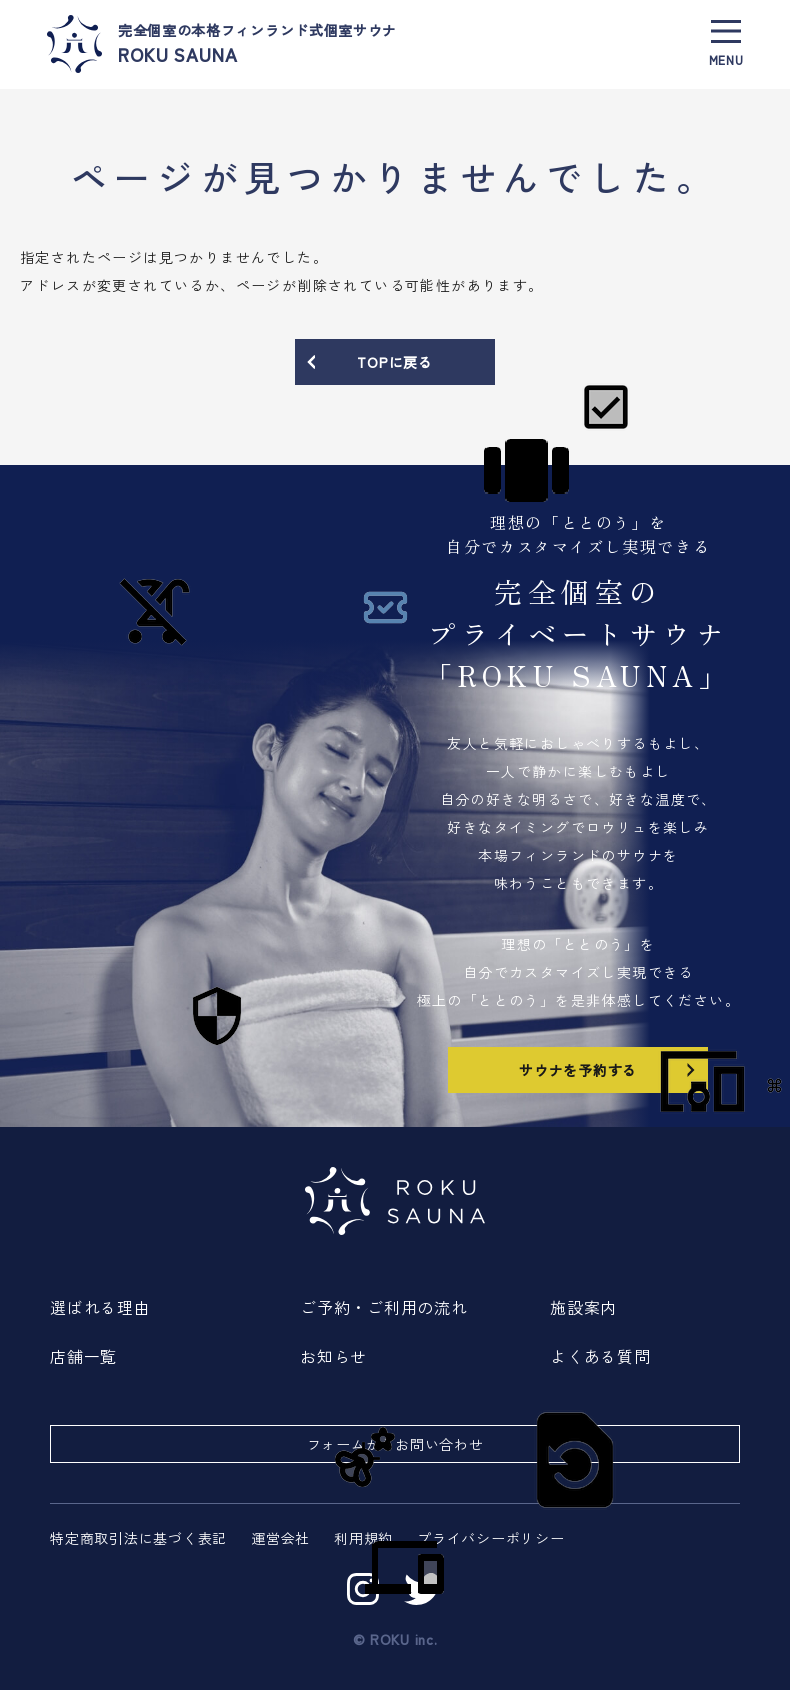 This screenshot has height=1690, width=790. What do you see at coordinates (575, 1460) in the screenshot?
I see `restore a previous version of a document` at bounding box center [575, 1460].